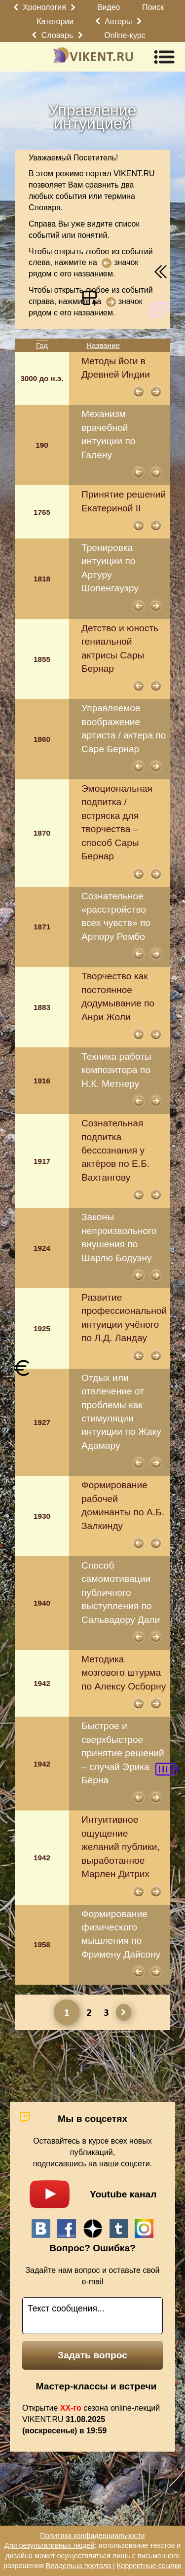 This screenshot has height=2576, width=185. What do you see at coordinates (25, 2117) in the screenshot?
I see `open Twitch app` at bounding box center [25, 2117].